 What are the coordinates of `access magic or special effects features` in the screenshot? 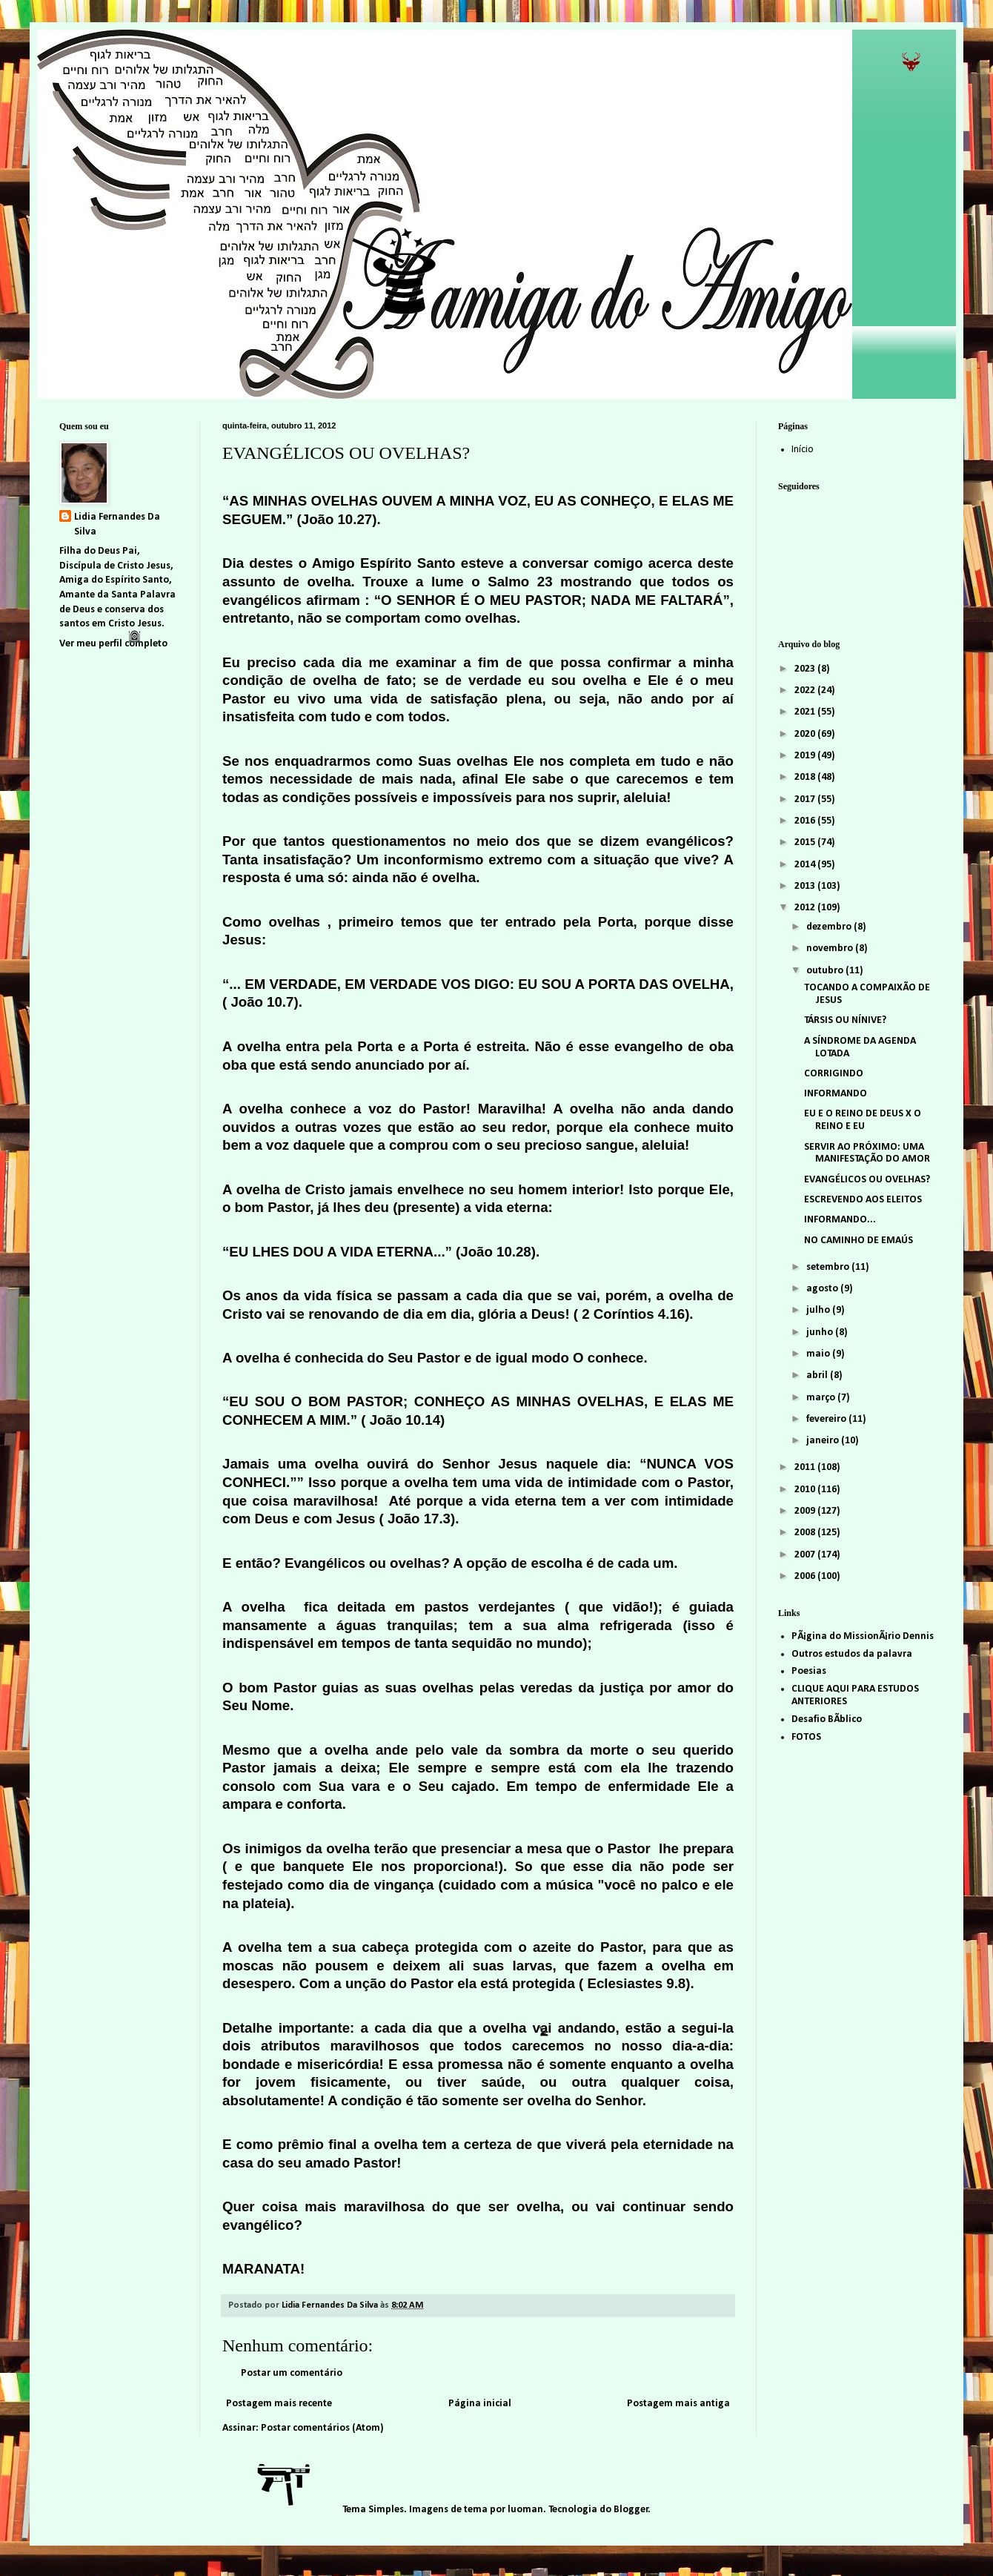 It's located at (393, 271).